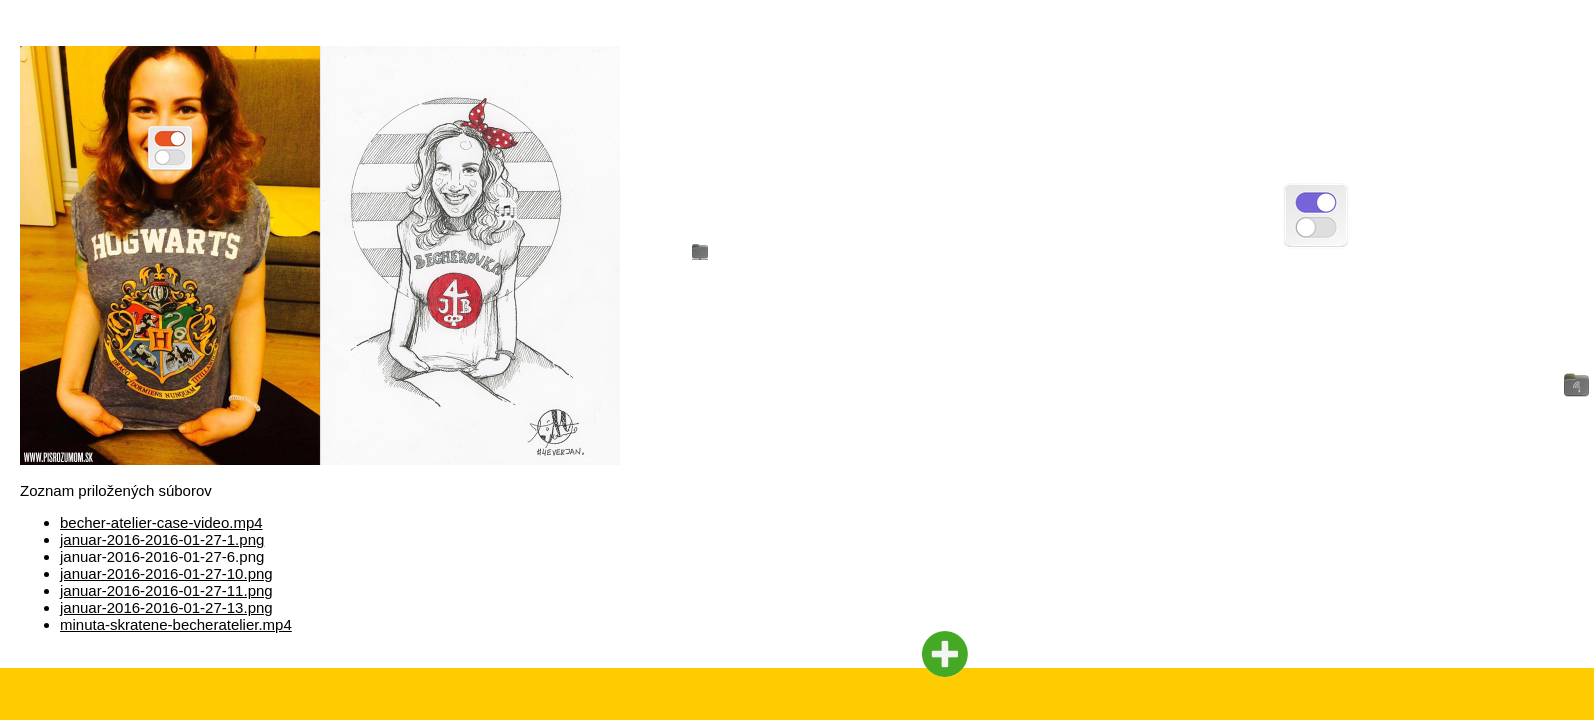 The width and height of the screenshot is (1594, 720). What do you see at coordinates (1576, 384) in the screenshot?
I see `folder synced with insync cloud service` at bounding box center [1576, 384].